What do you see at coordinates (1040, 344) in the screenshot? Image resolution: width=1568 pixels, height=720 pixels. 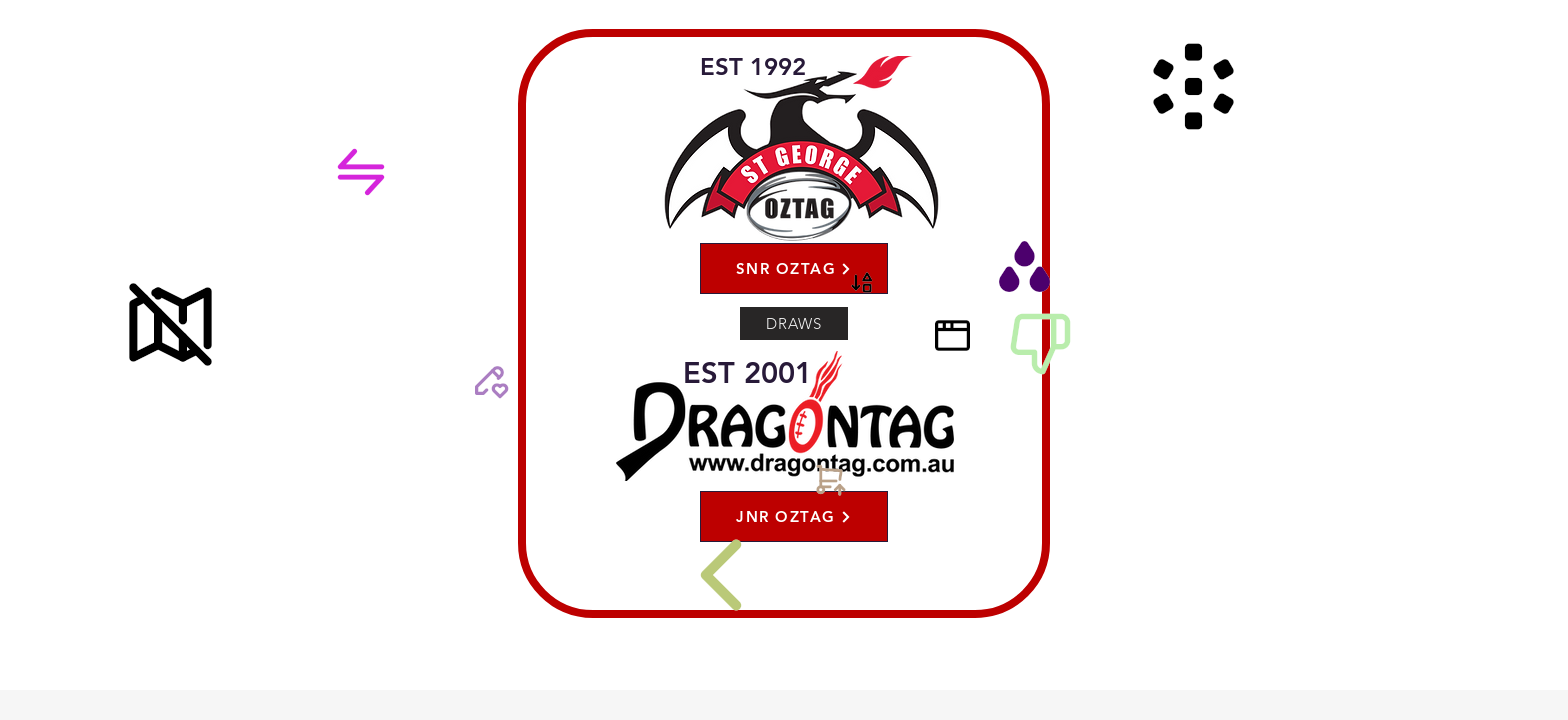 I see `dislike or downvote content` at bounding box center [1040, 344].